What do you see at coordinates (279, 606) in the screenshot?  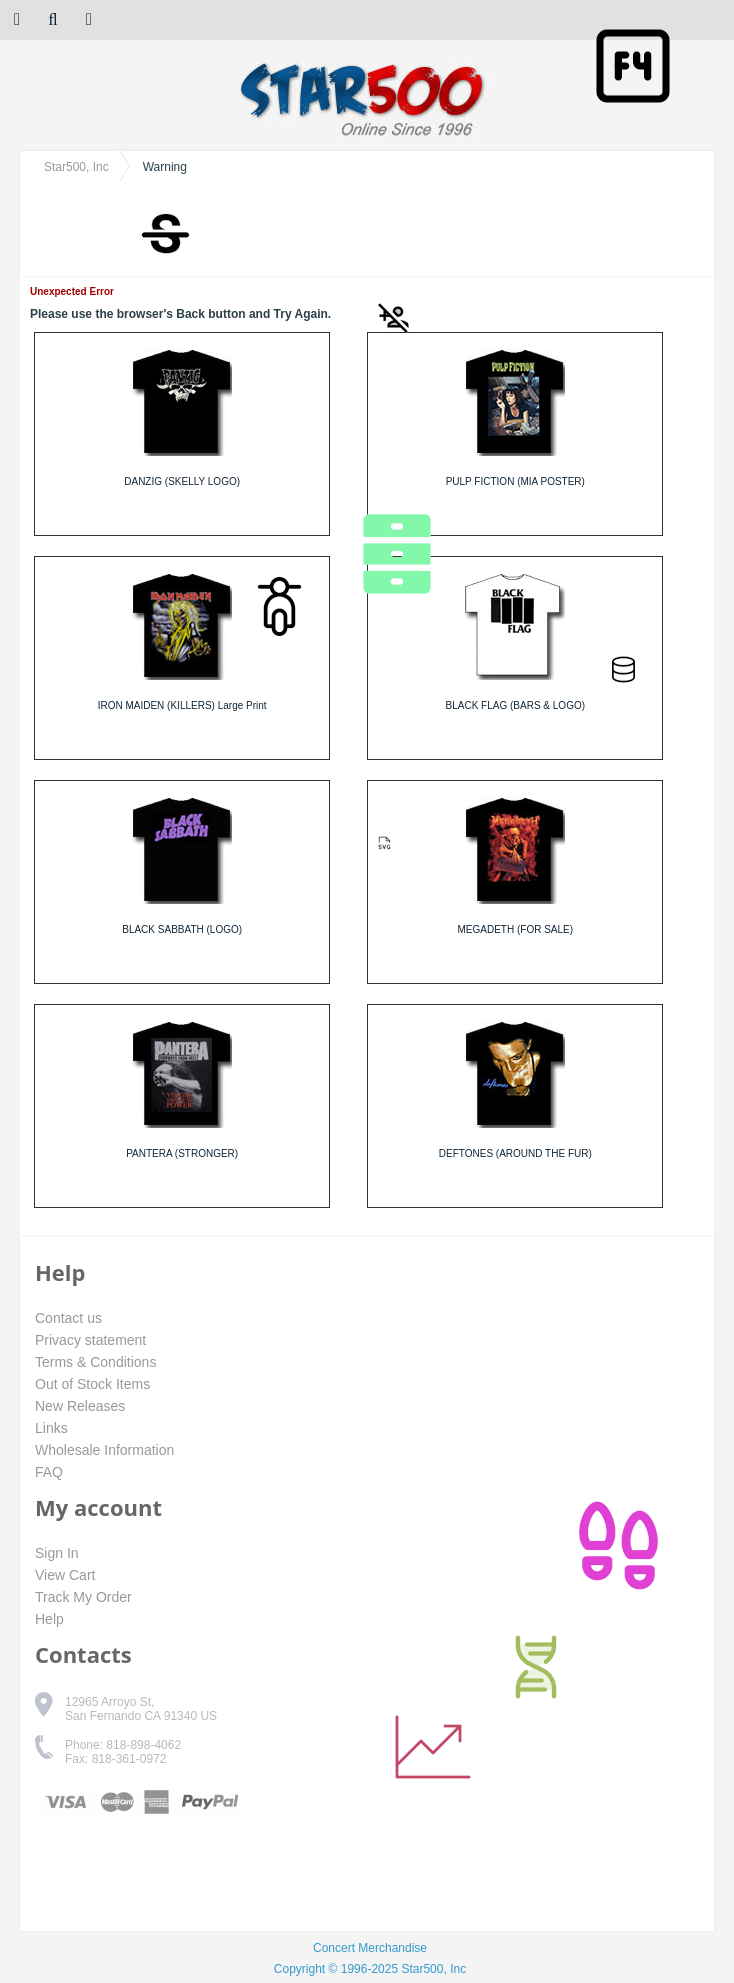 I see `select moped or scooter as transportation mode` at bounding box center [279, 606].